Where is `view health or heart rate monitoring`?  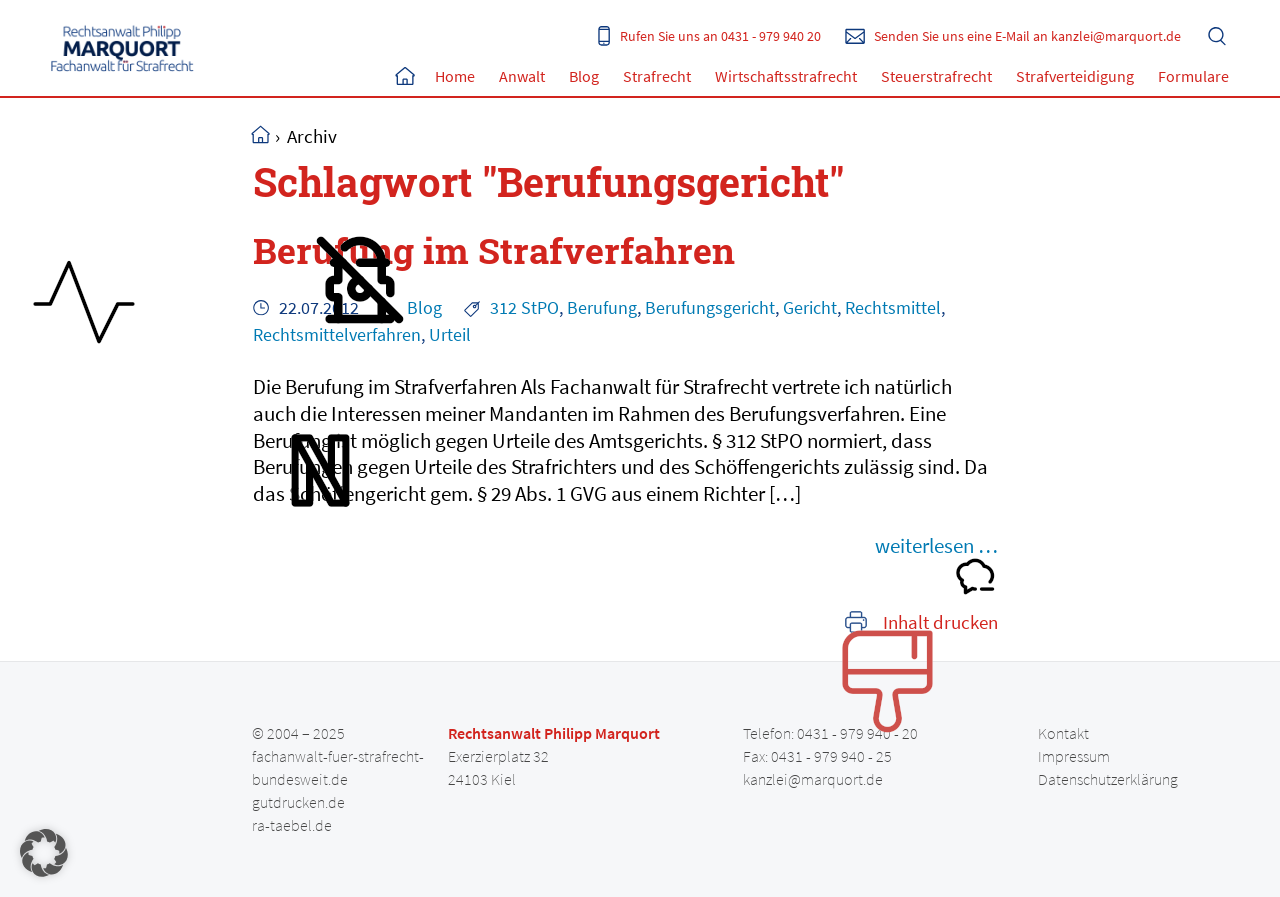 view health or heart rate monitoring is located at coordinates (84, 304).